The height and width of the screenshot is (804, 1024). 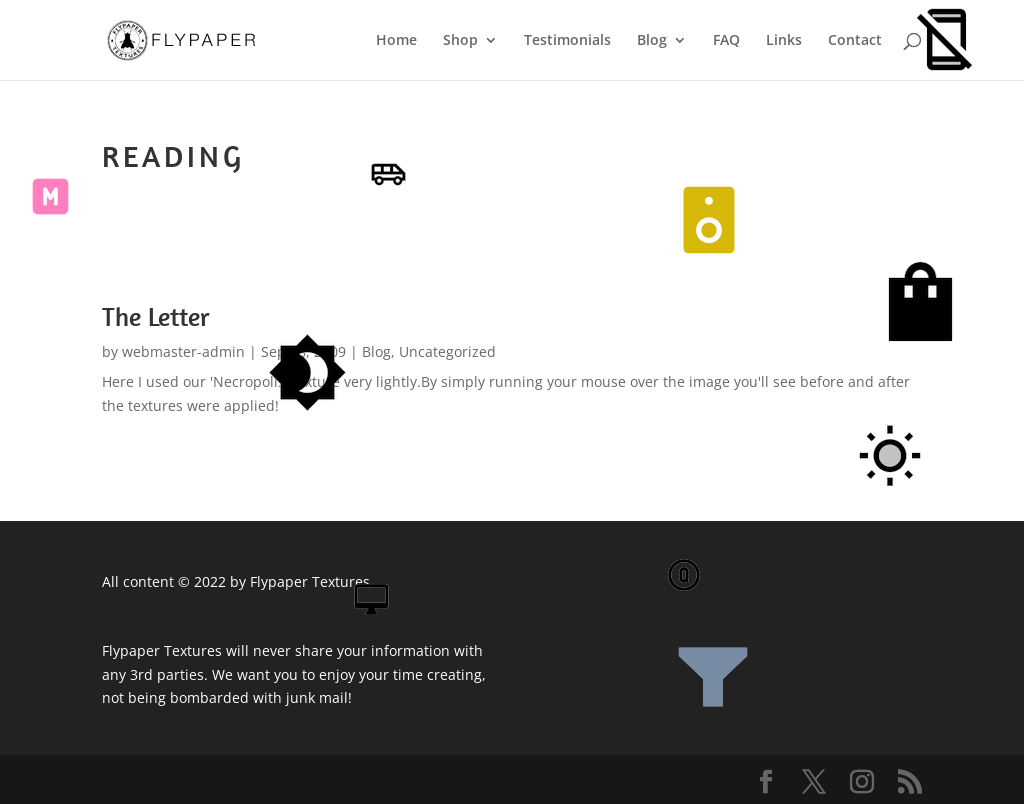 I want to click on switch to desktop view, so click(x=371, y=599).